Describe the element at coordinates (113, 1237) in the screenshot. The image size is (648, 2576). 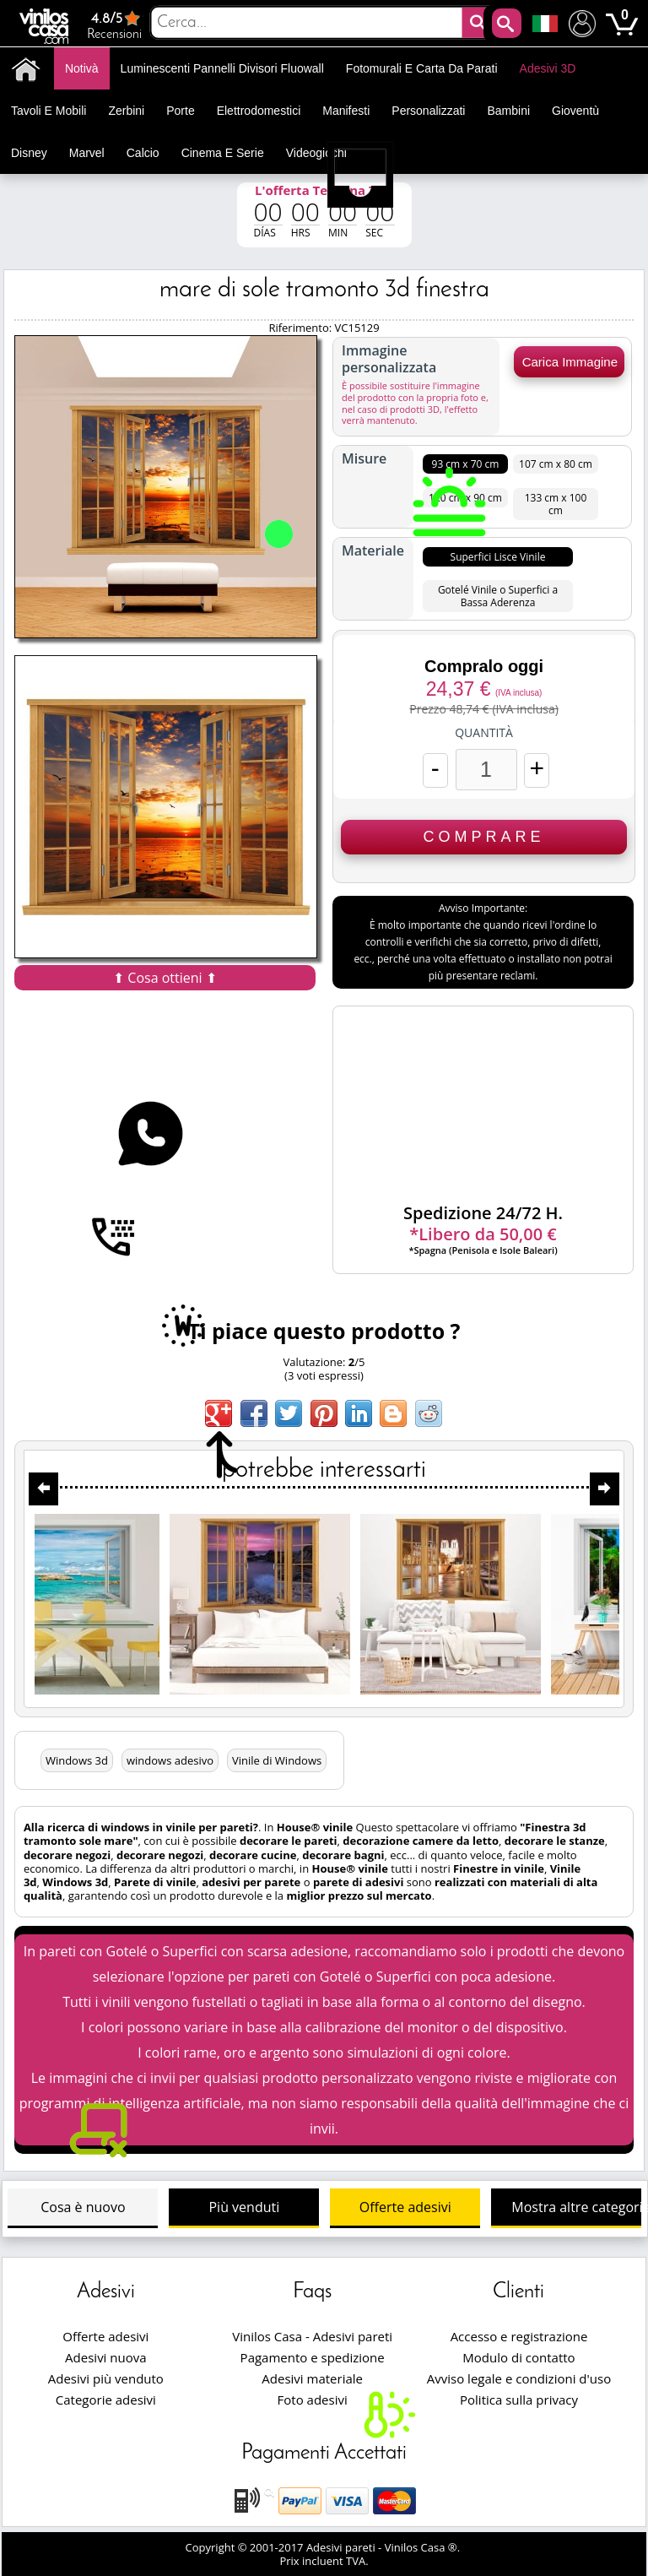
I see `access TTY/TDD accessibility calling features` at that location.